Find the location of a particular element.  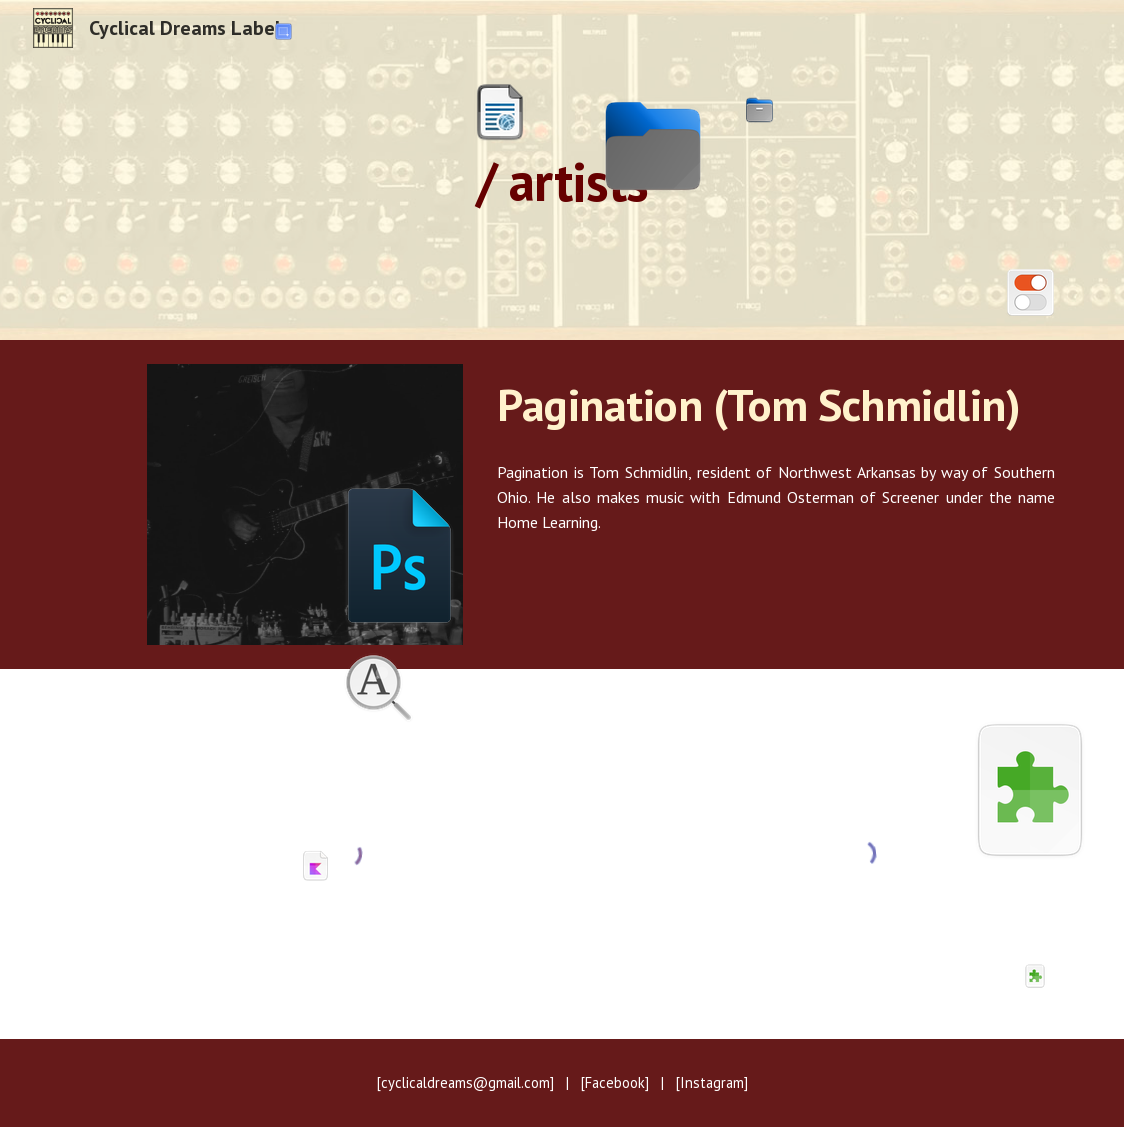

indicates an extension or plugin file type is located at coordinates (1030, 790).